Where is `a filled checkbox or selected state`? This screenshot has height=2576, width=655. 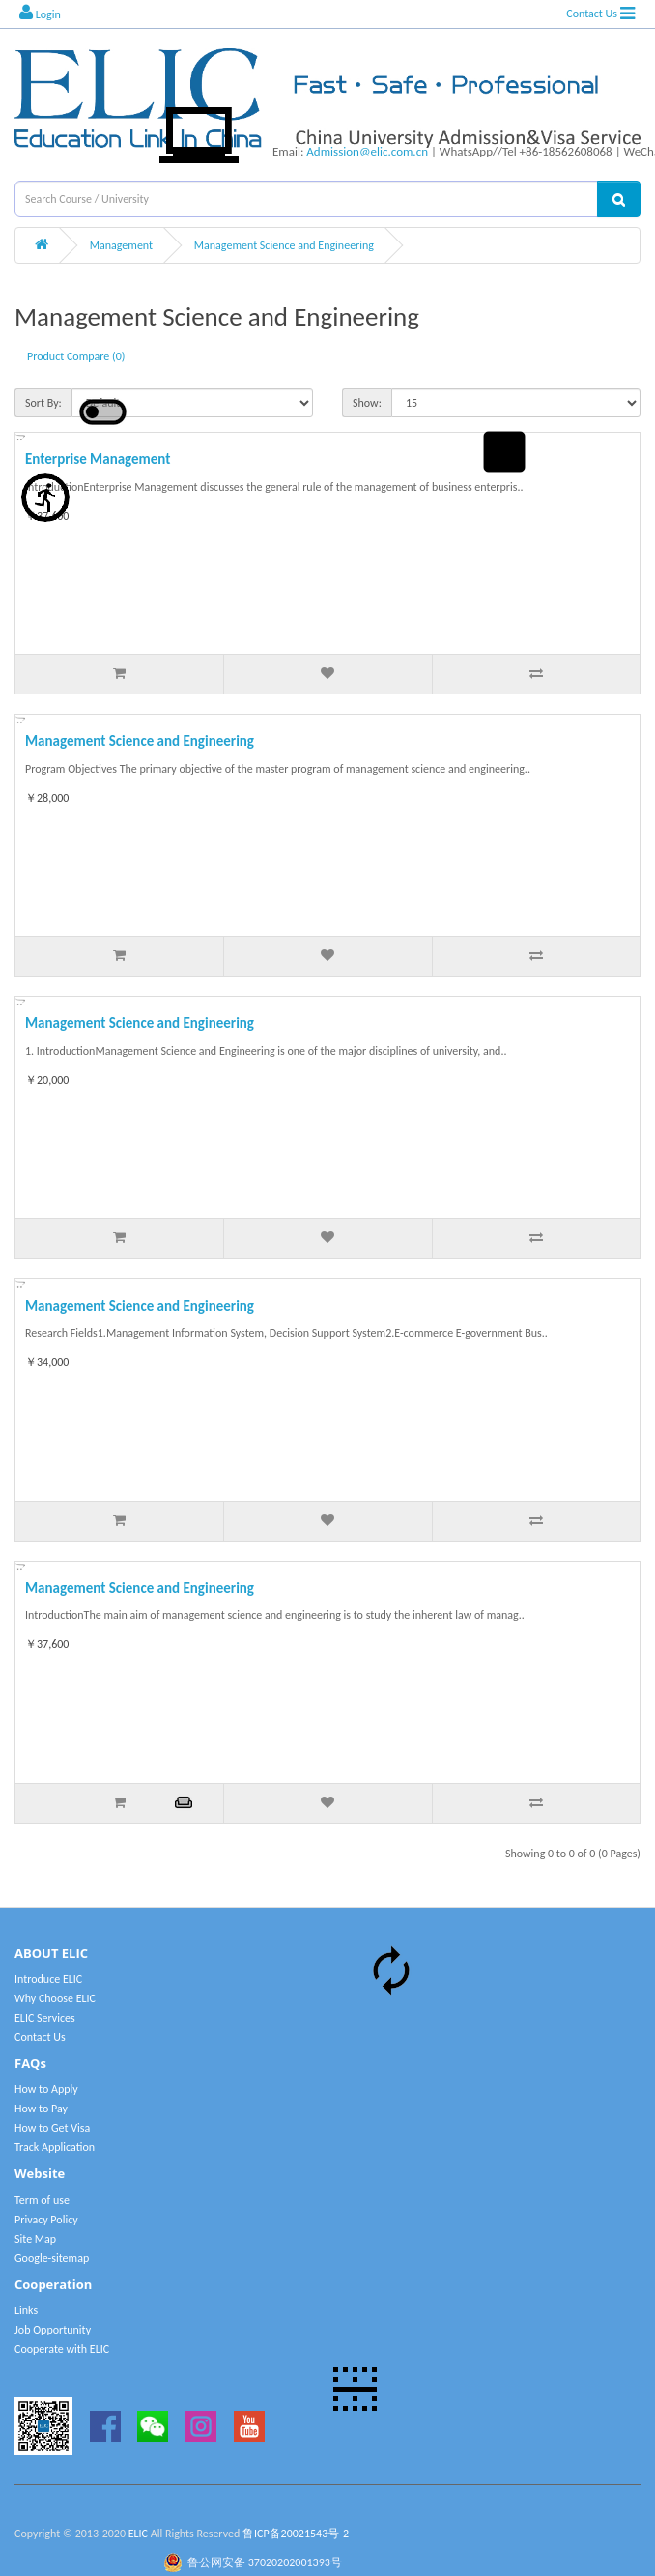 a filled checkbox or selected state is located at coordinates (504, 452).